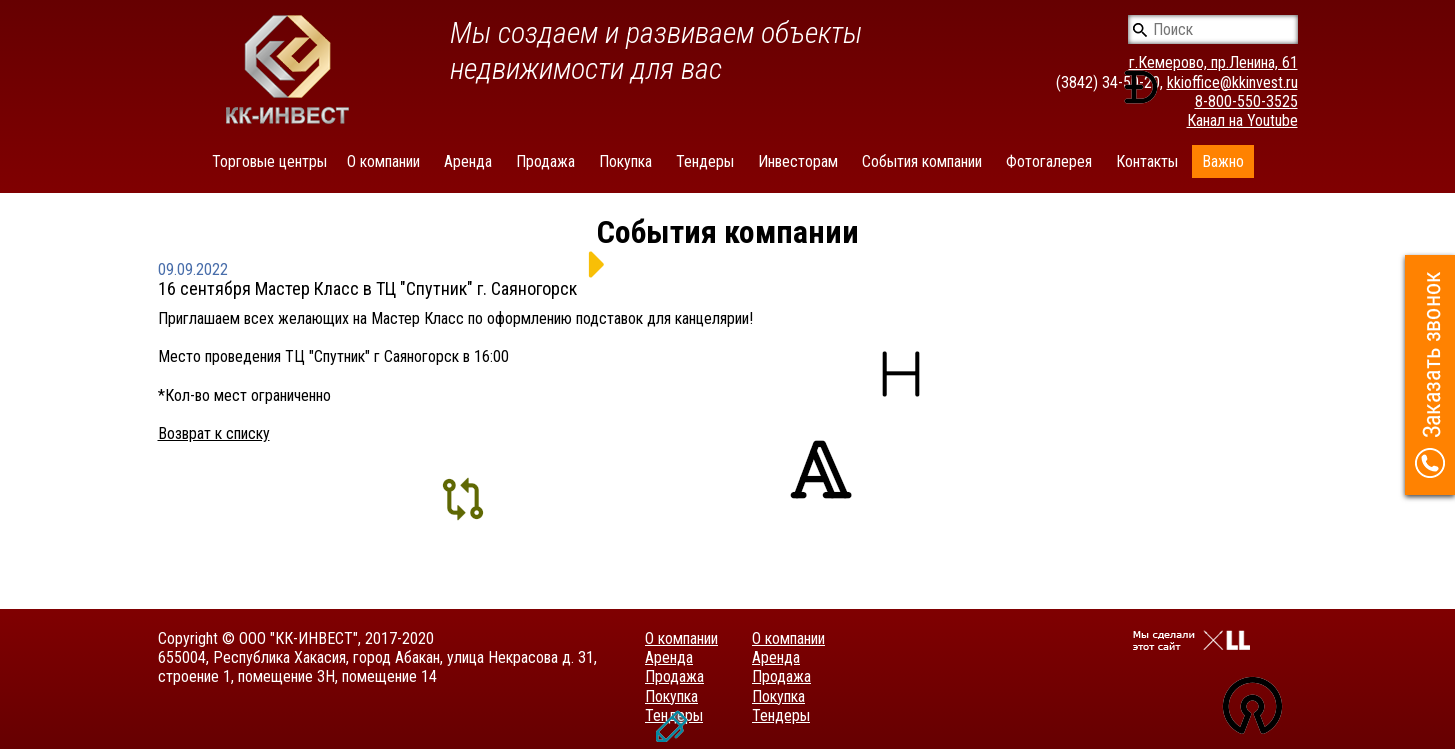  What do you see at coordinates (1141, 87) in the screenshot?
I see `view dogecoin balance or wallet` at bounding box center [1141, 87].